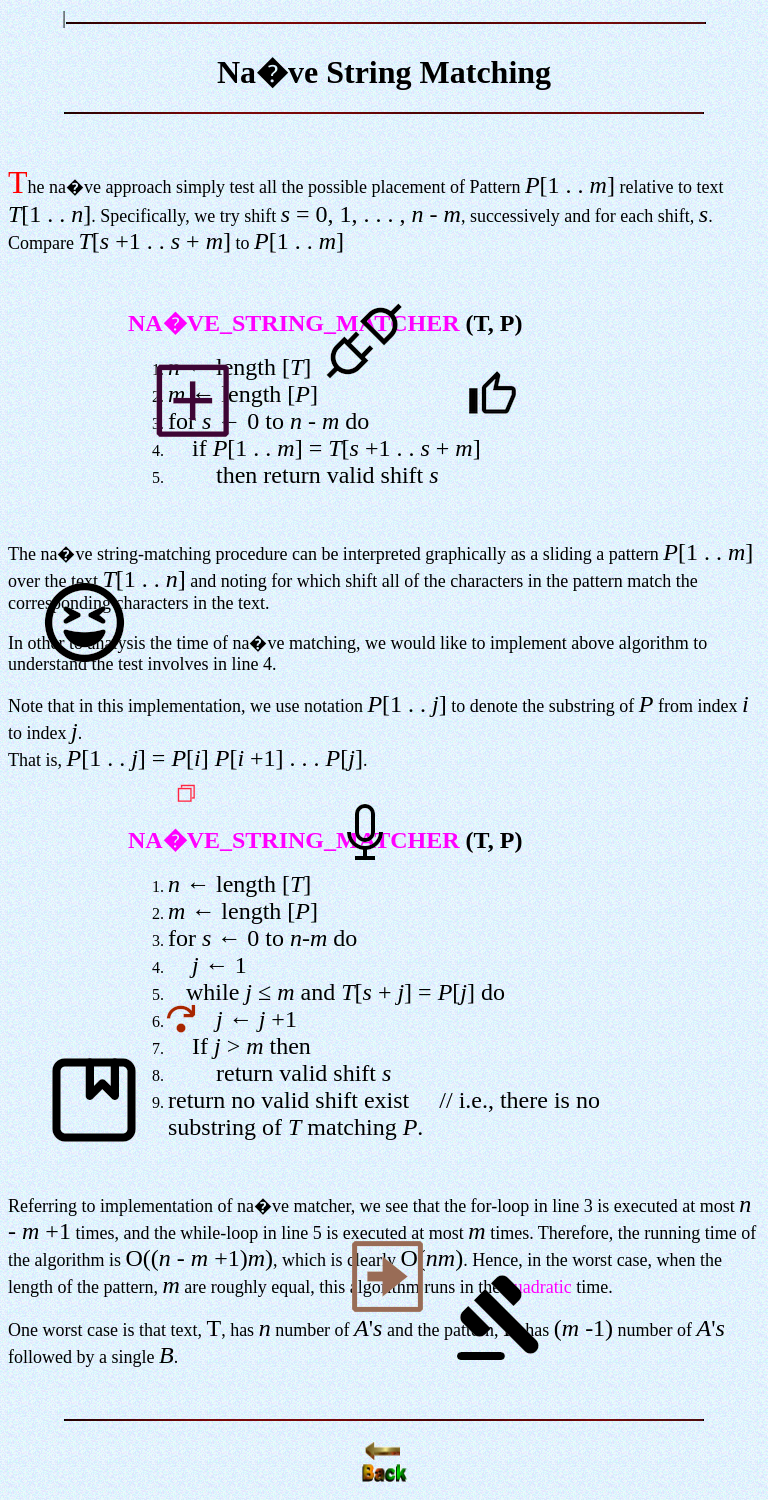  What do you see at coordinates (94, 1100) in the screenshot?
I see `view your music album collection` at bounding box center [94, 1100].